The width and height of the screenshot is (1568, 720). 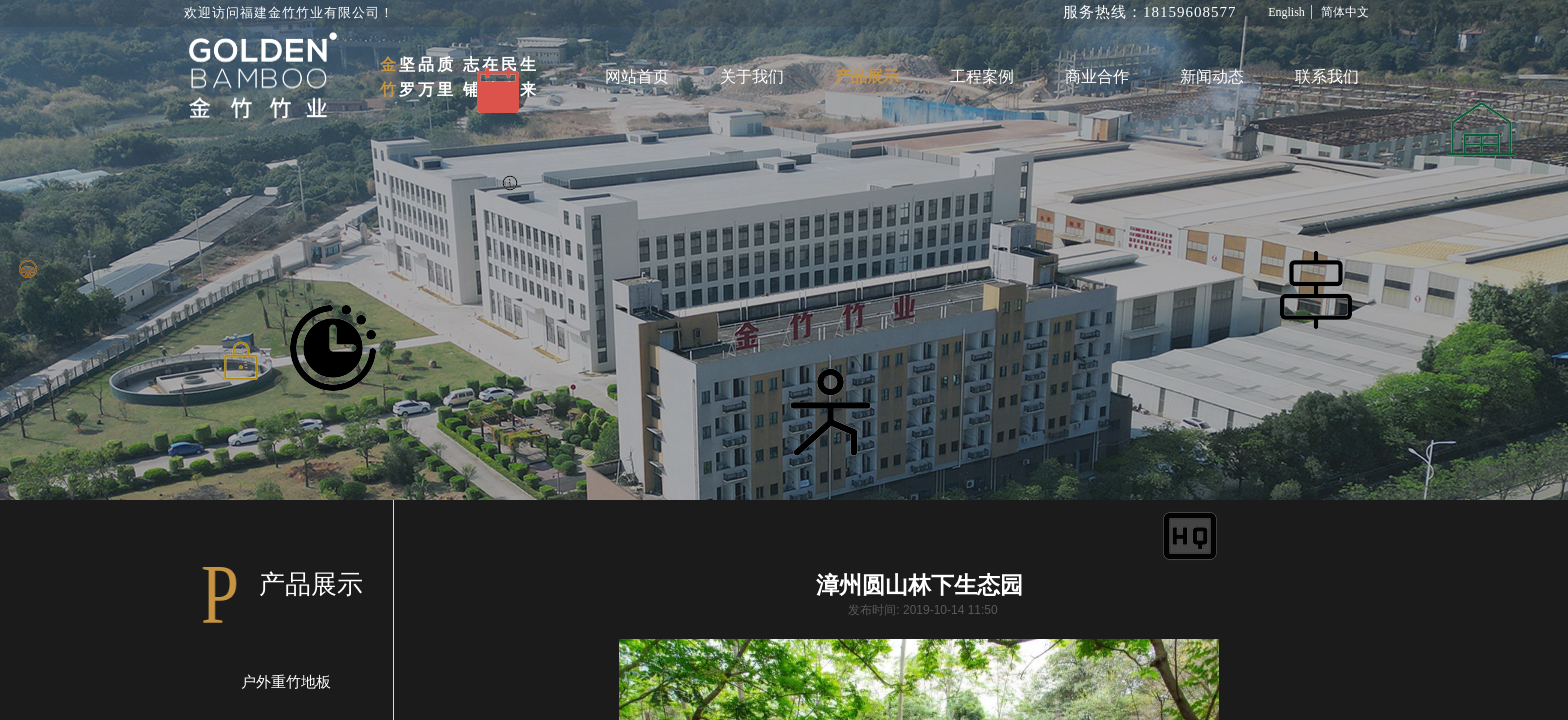 I want to click on align objects to horizontal center, so click(x=1316, y=290).